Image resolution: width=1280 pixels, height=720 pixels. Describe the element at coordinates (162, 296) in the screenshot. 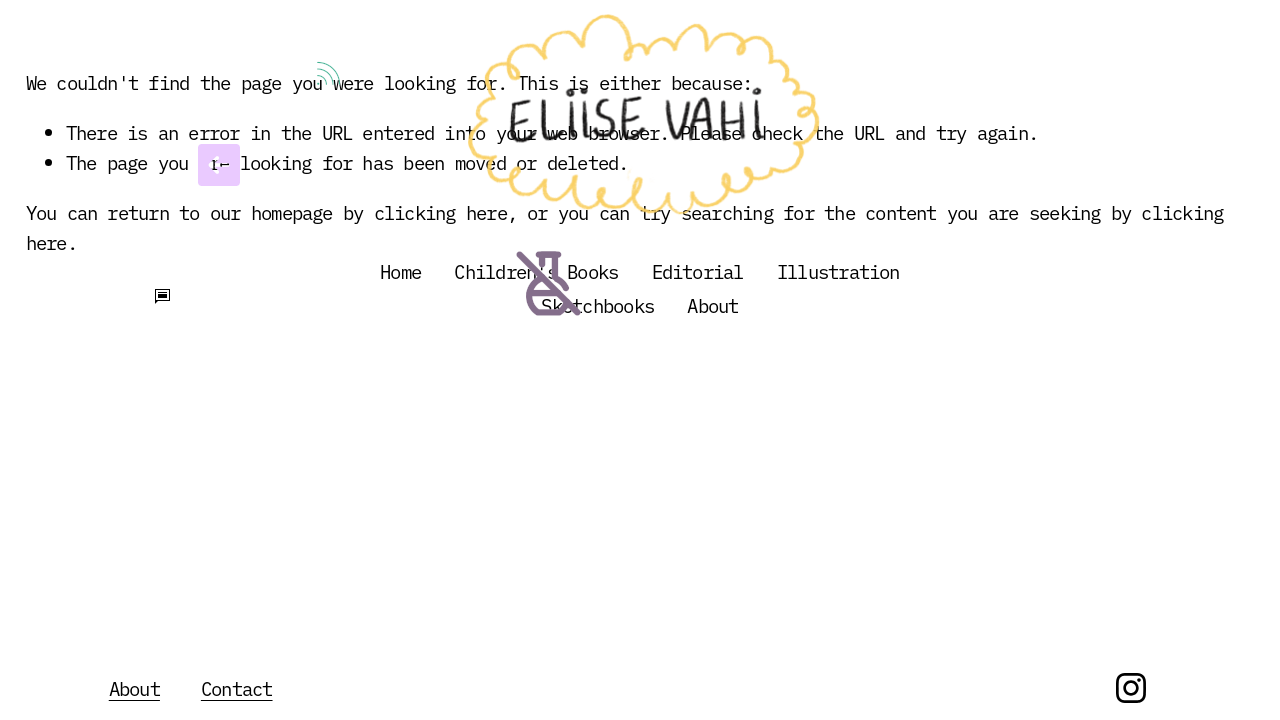

I see `open messages or chat` at that location.